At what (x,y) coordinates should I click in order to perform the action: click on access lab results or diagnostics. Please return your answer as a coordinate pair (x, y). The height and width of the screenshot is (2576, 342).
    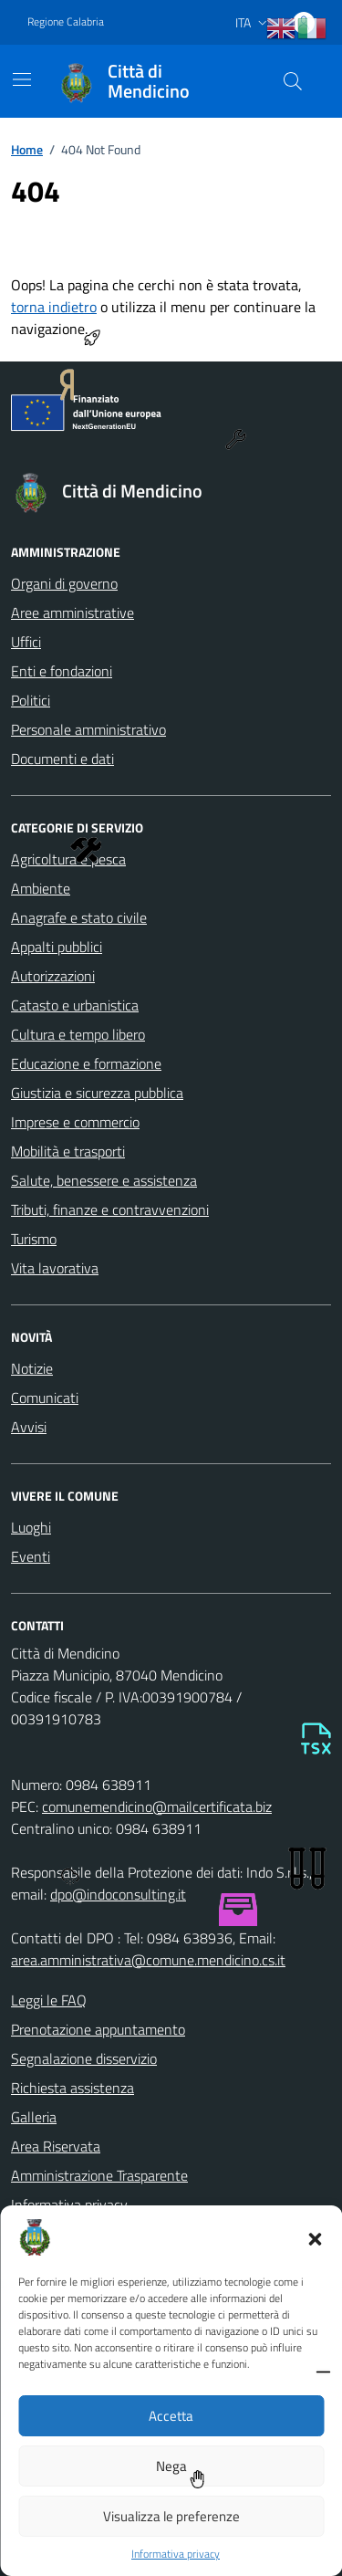
    Looking at the image, I should click on (307, 1869).